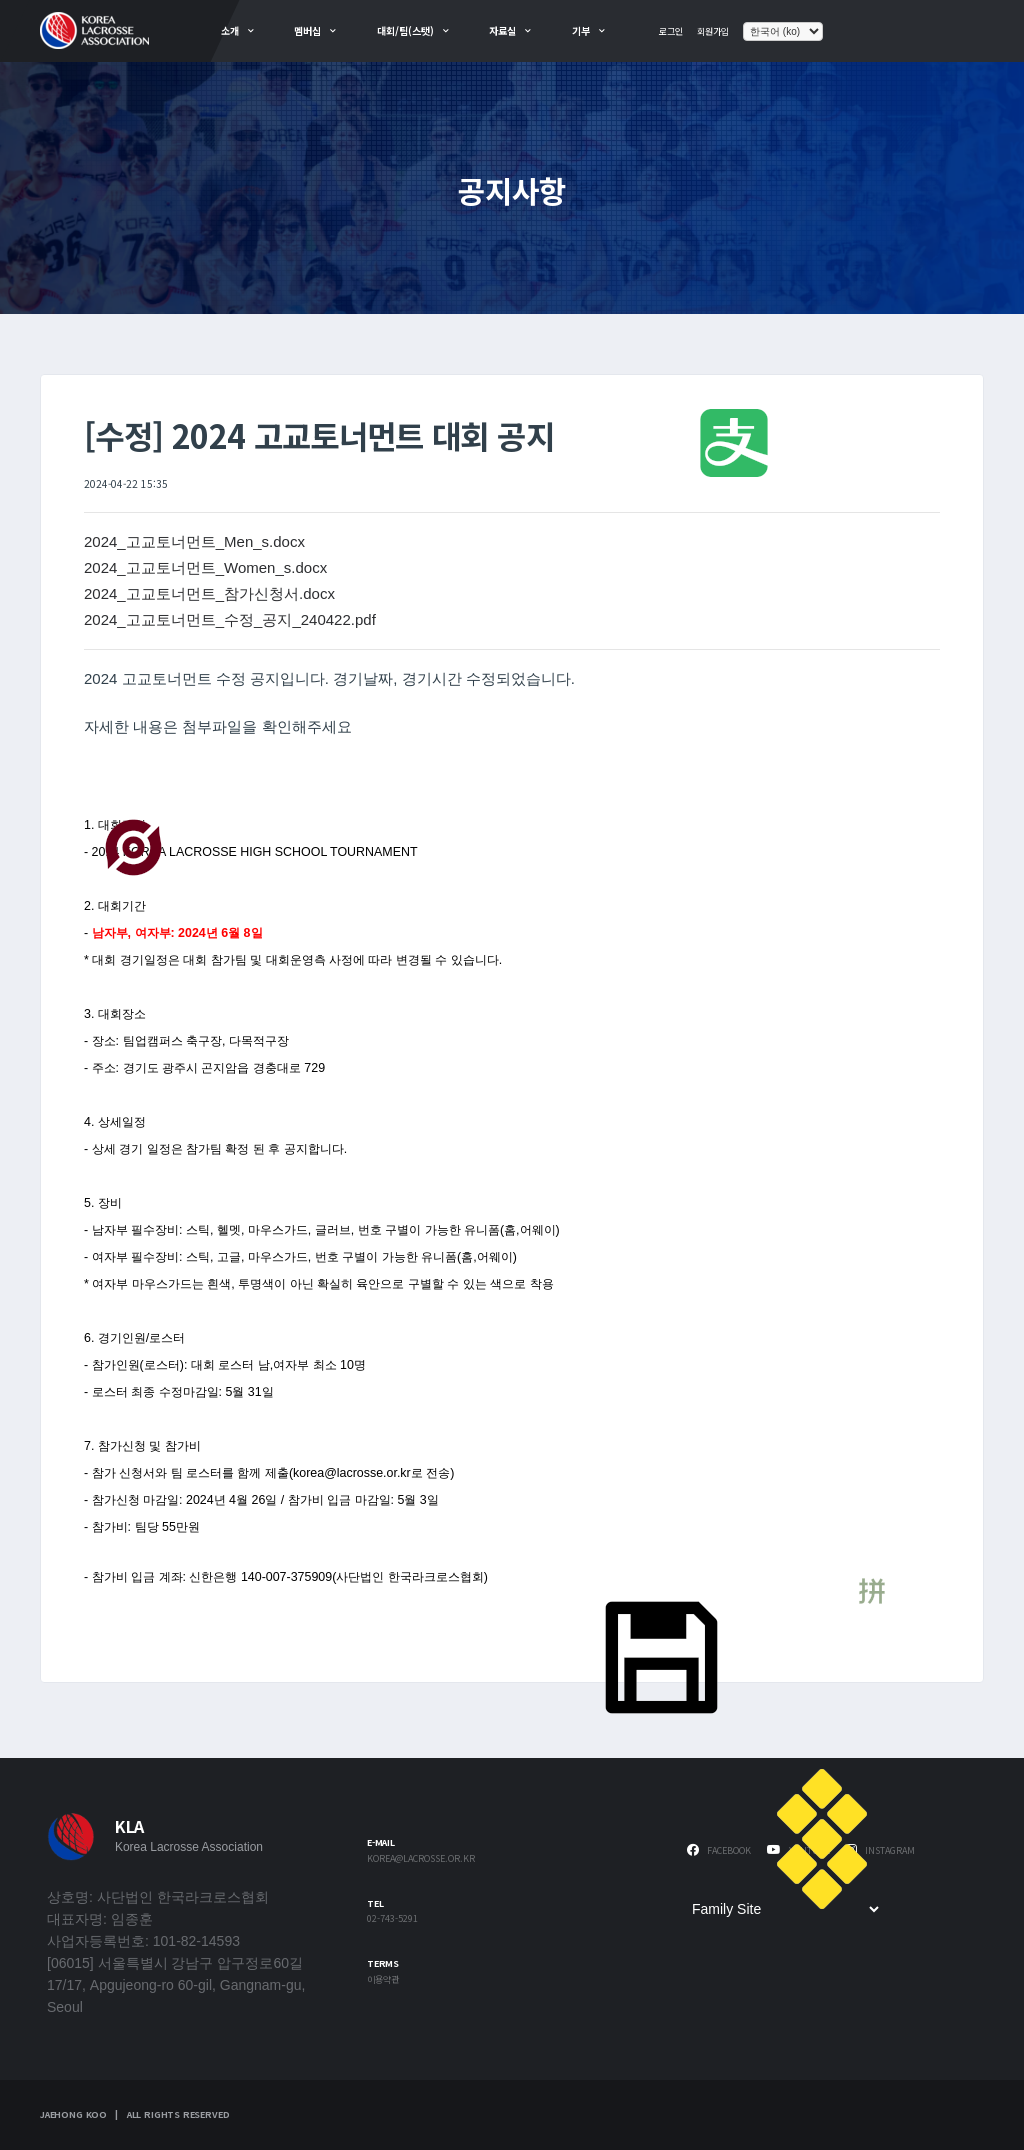 The width and height of the screenshot is (1024, 2150). Describe the element at coordinates (872, 1591) in the screenshot. I see `switch to pinyin input method` at that location.